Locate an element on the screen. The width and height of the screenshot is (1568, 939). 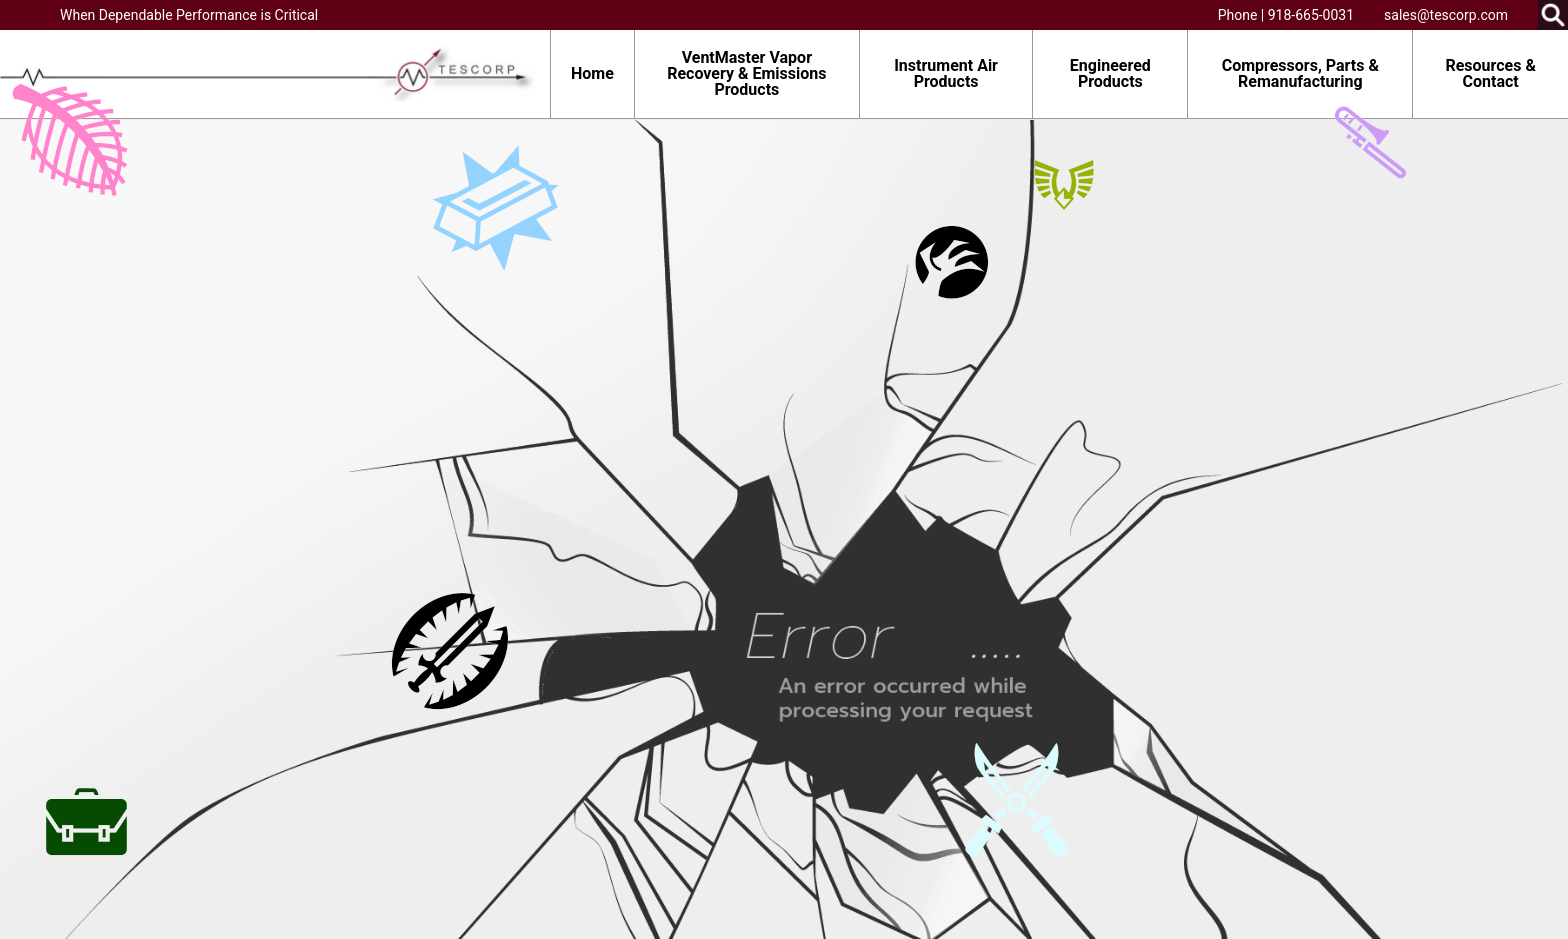
access work or business-related content is located at coordinates (86, 823).